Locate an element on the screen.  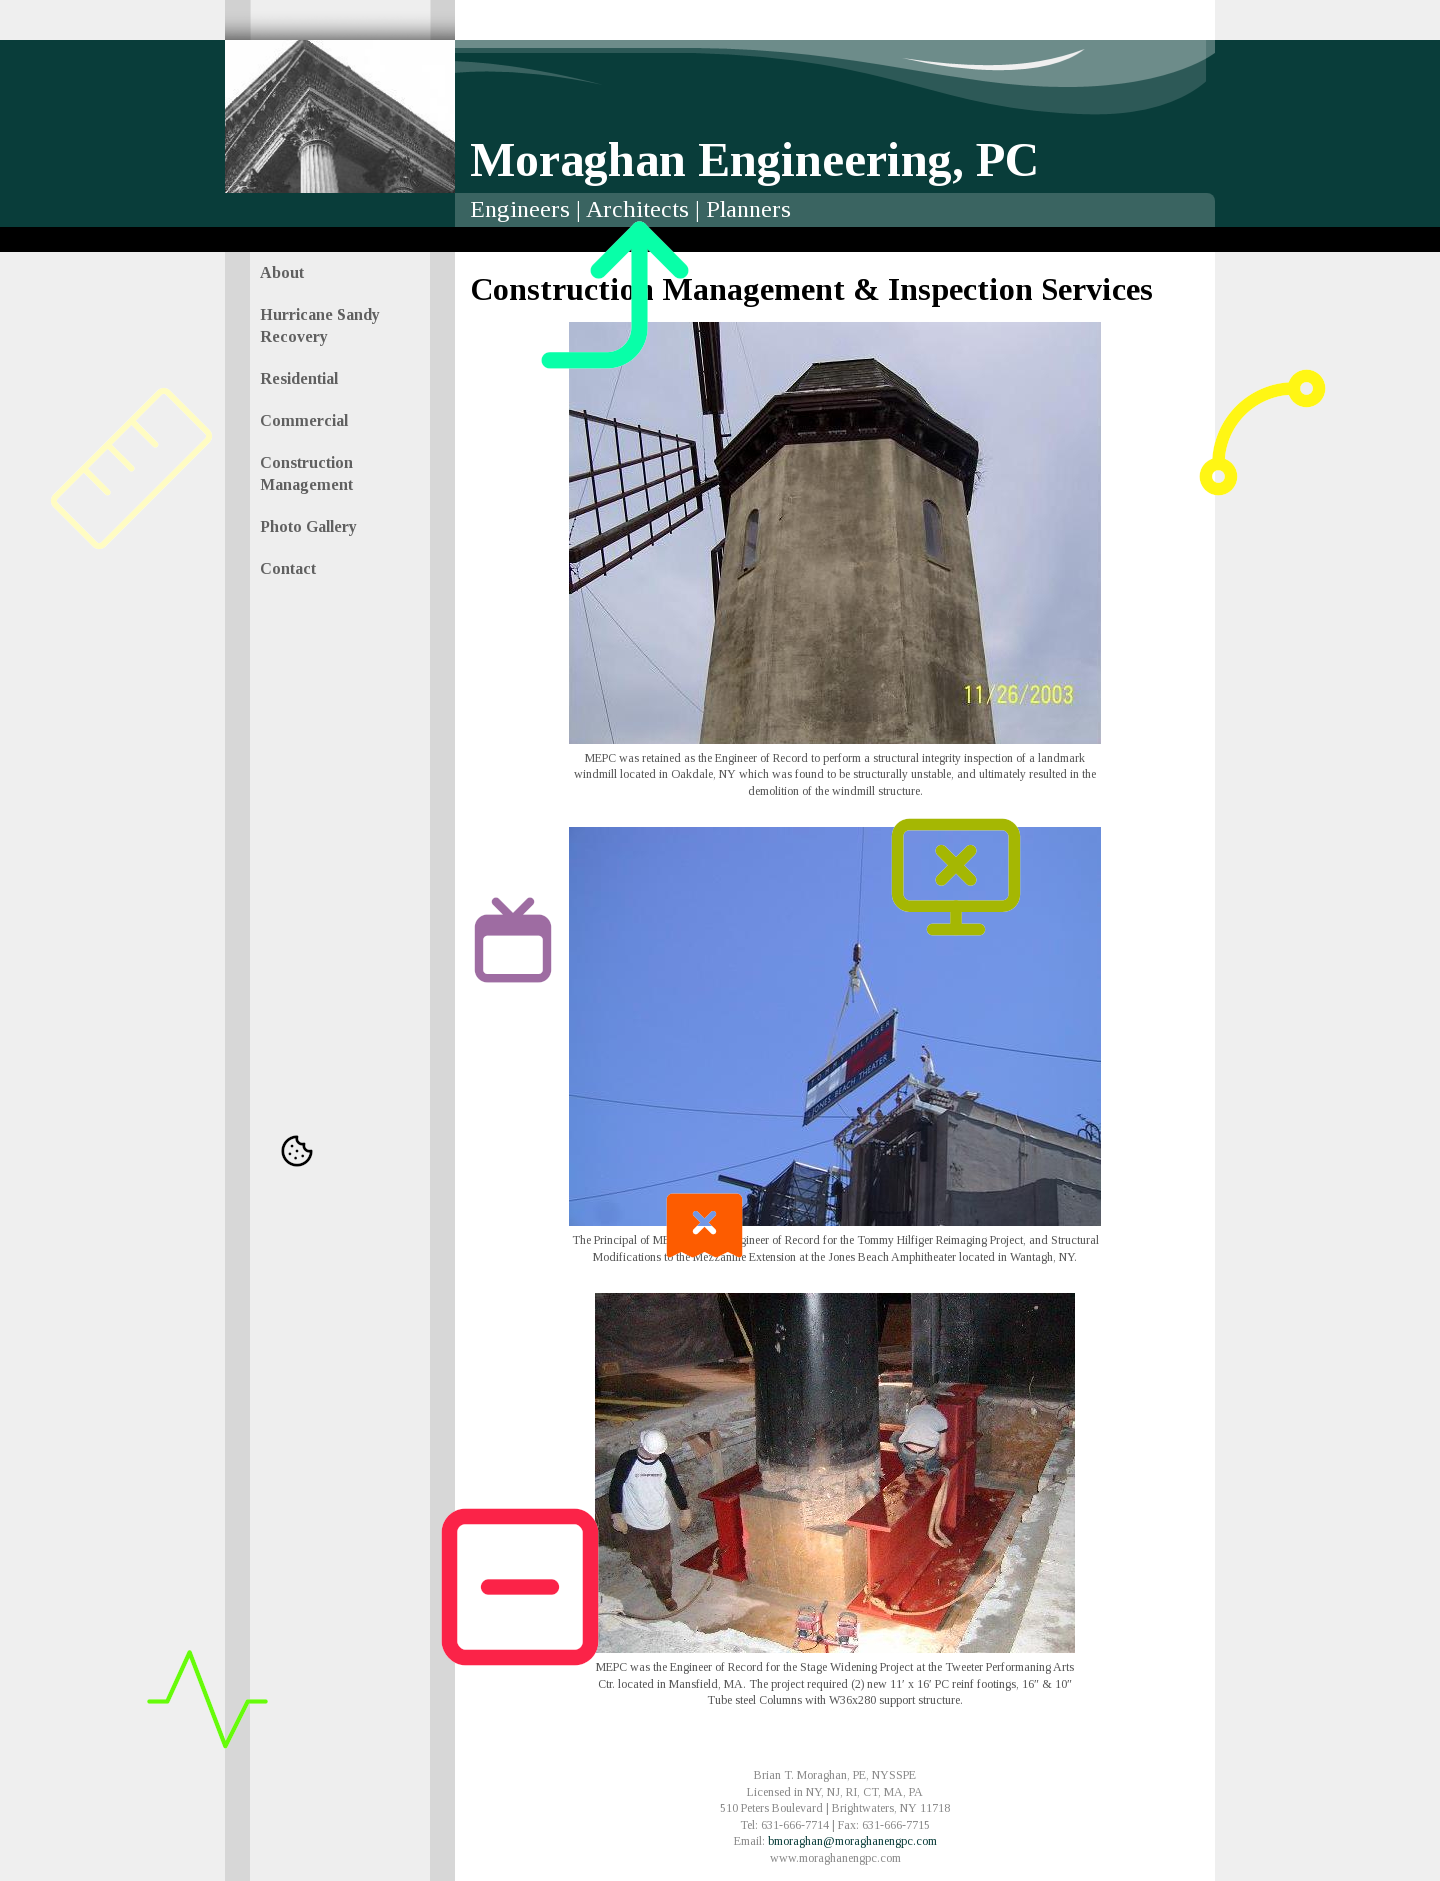
draw a curved path or bezier line is located at coordinates (1262, 432).